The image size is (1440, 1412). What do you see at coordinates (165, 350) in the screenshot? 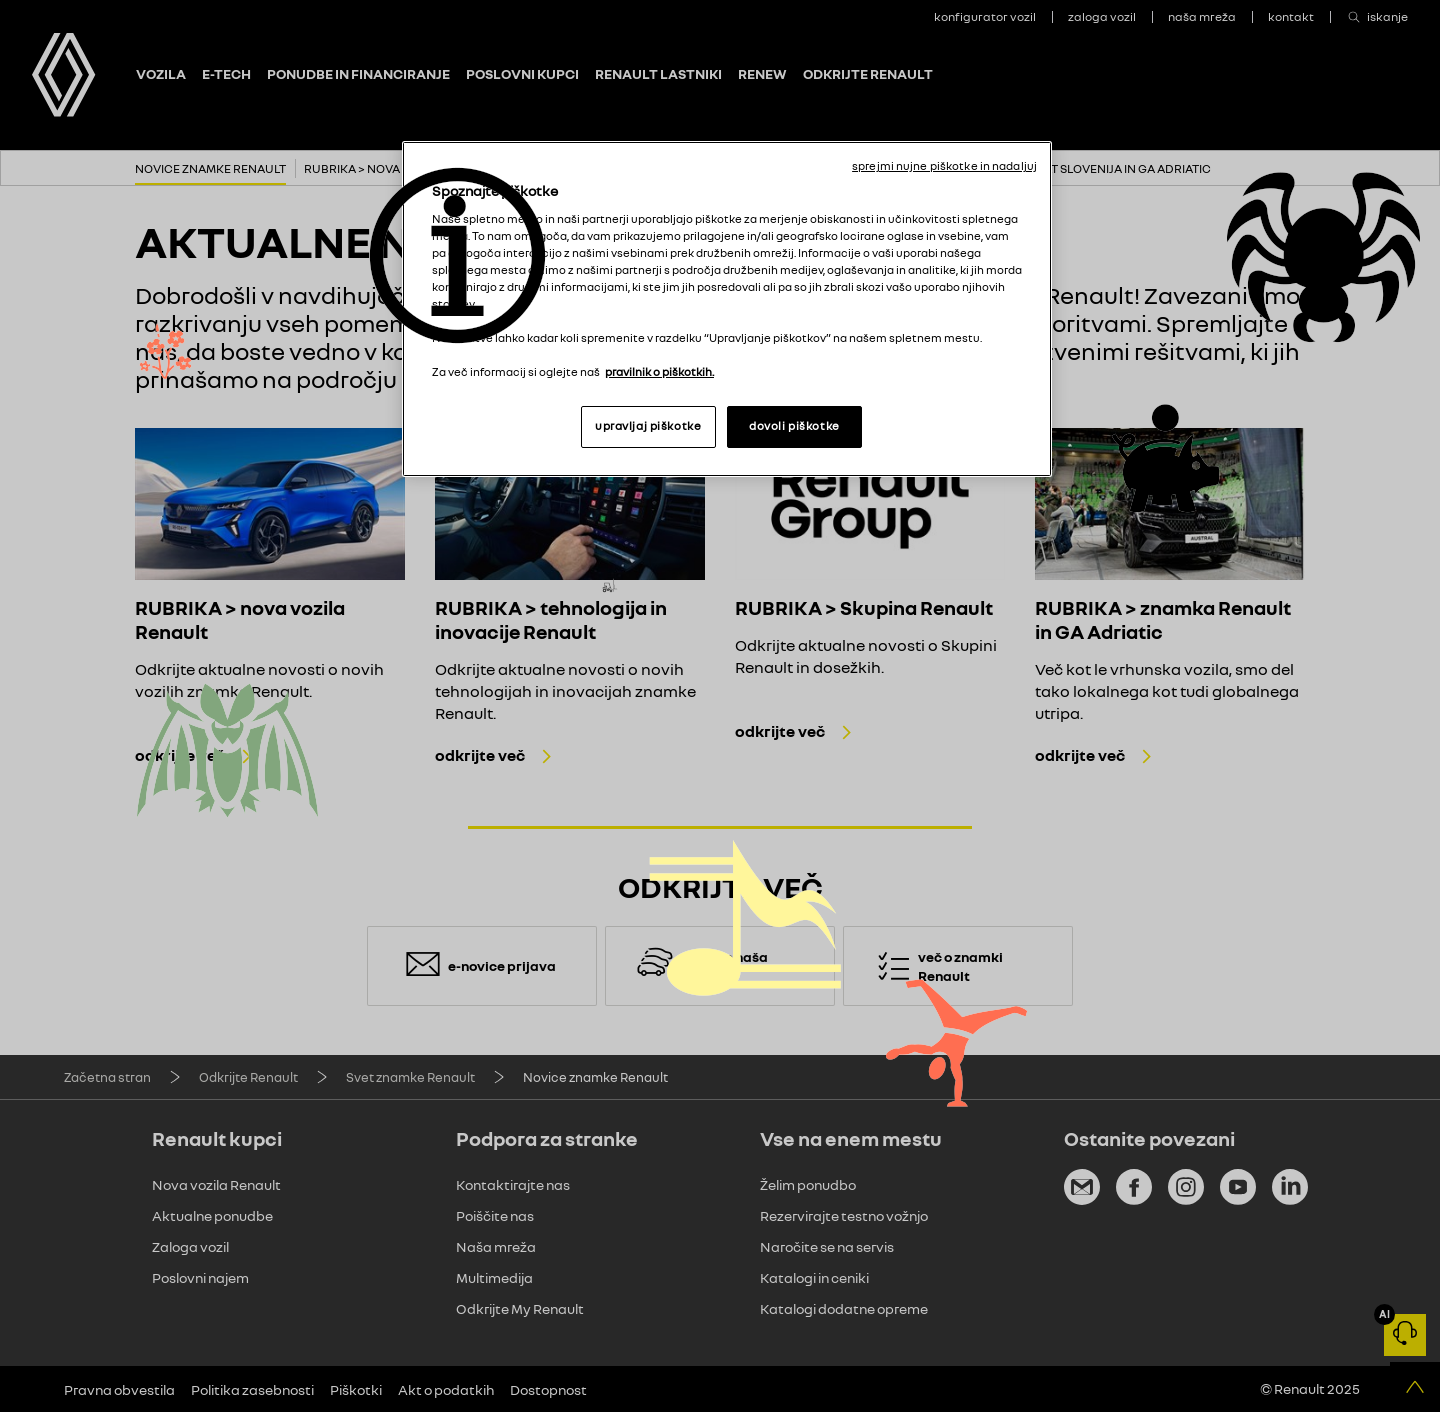
I see `flax plant icon for crafting or farming games` at bounding box center [165, 350].